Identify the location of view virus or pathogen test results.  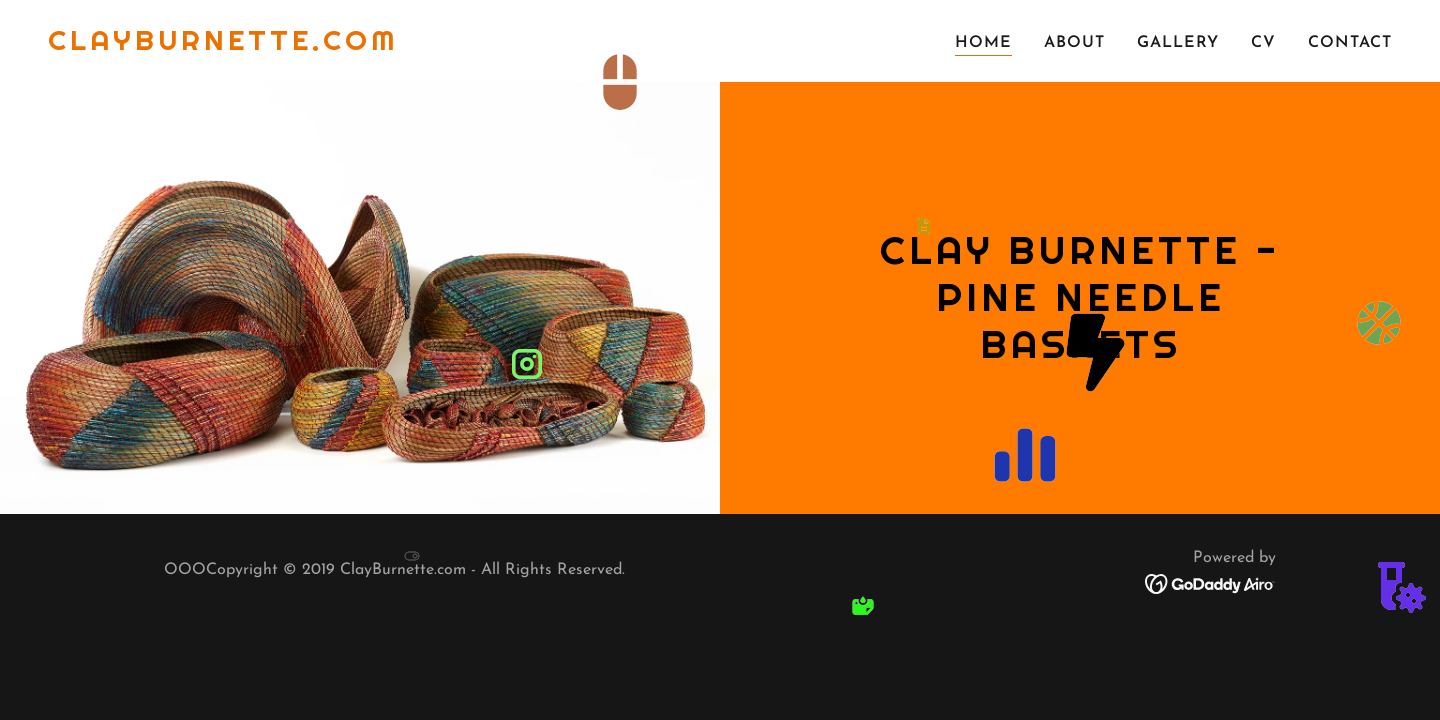
(1399, 586).